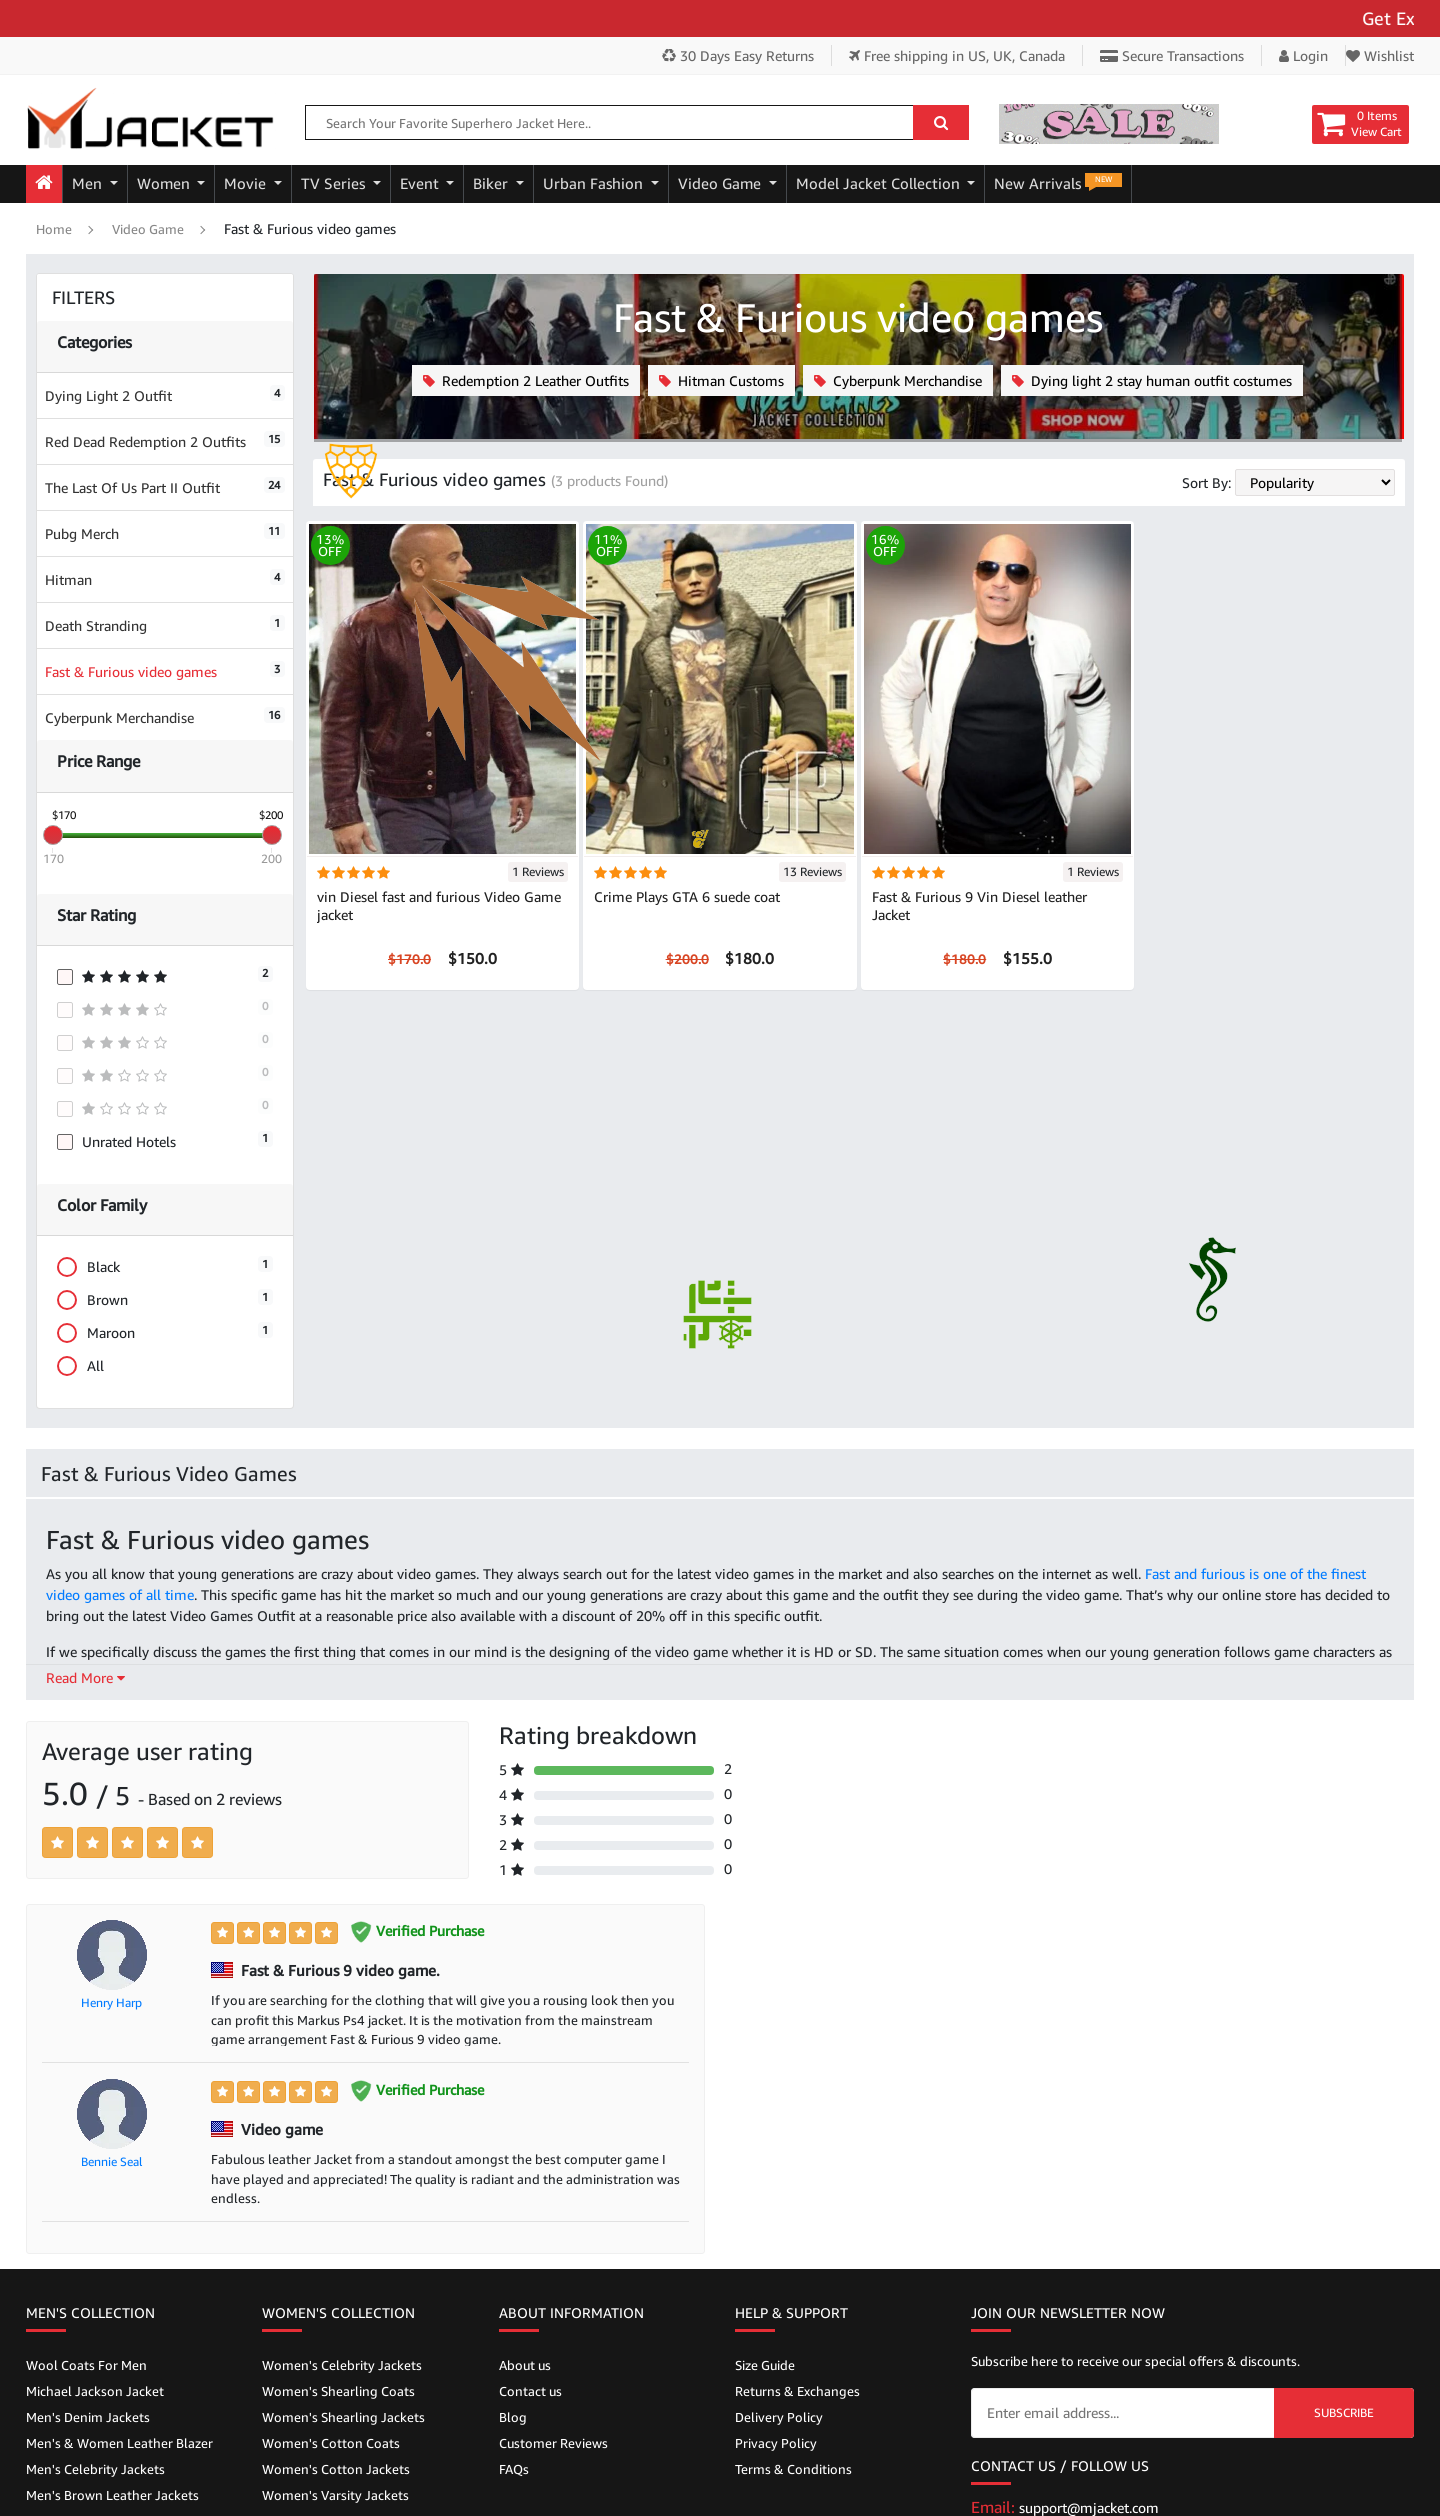 The image size is (1440, 2516). I want to click on equip or select a defensive shield item, so click(351, 471).